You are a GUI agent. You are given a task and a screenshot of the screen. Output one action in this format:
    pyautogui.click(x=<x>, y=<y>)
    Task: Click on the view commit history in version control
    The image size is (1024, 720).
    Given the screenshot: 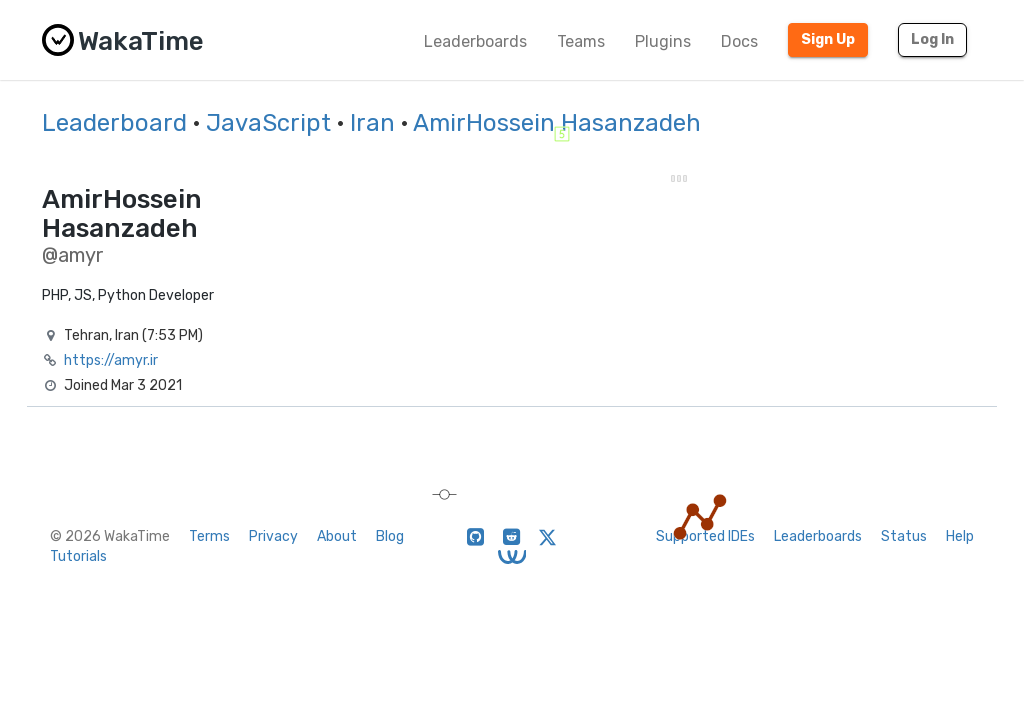 What is the action you would take?
    pyautogui.click(x=444, y=494)
    